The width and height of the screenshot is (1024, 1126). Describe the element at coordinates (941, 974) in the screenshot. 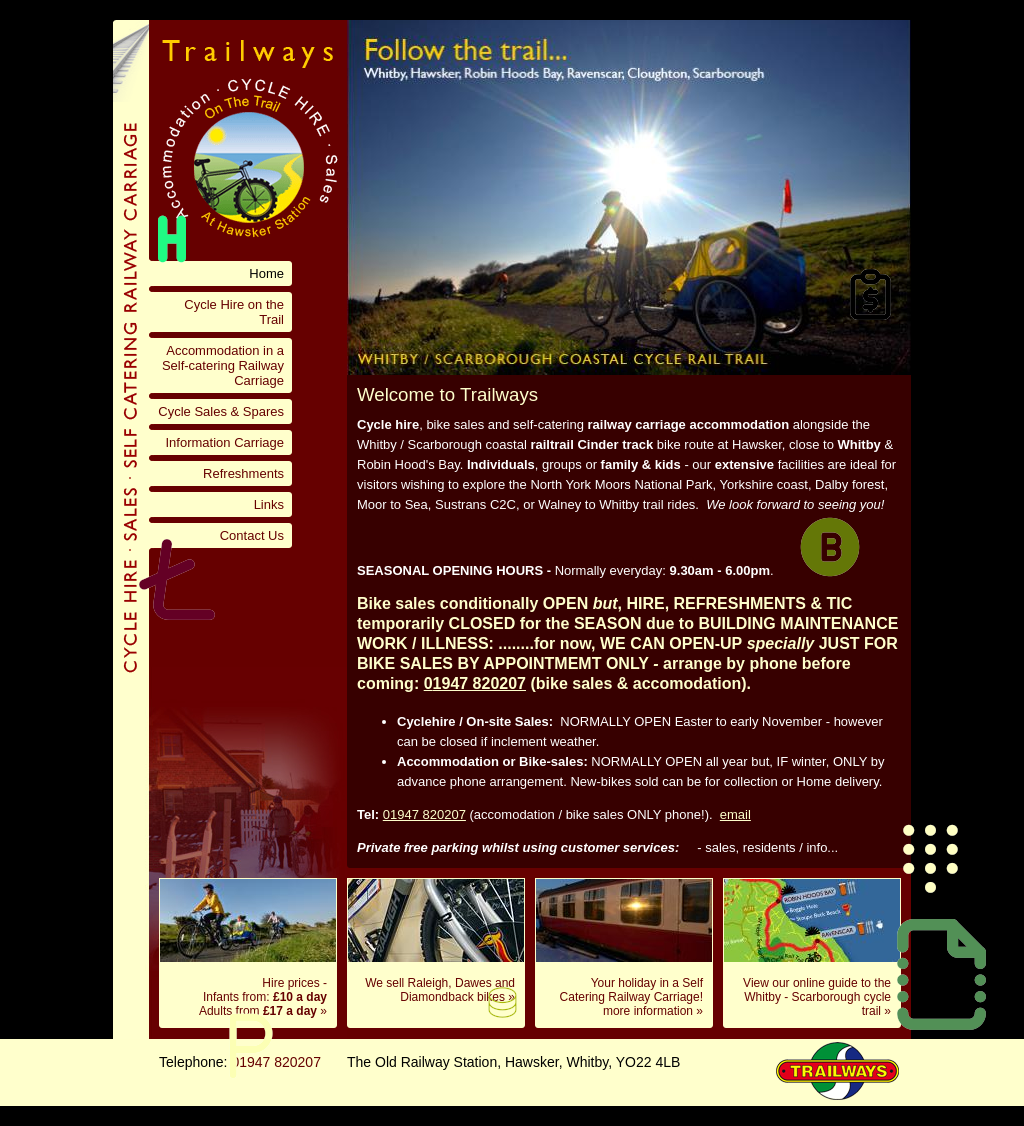

I see `indicates a corrupted or damaged file` at that location.